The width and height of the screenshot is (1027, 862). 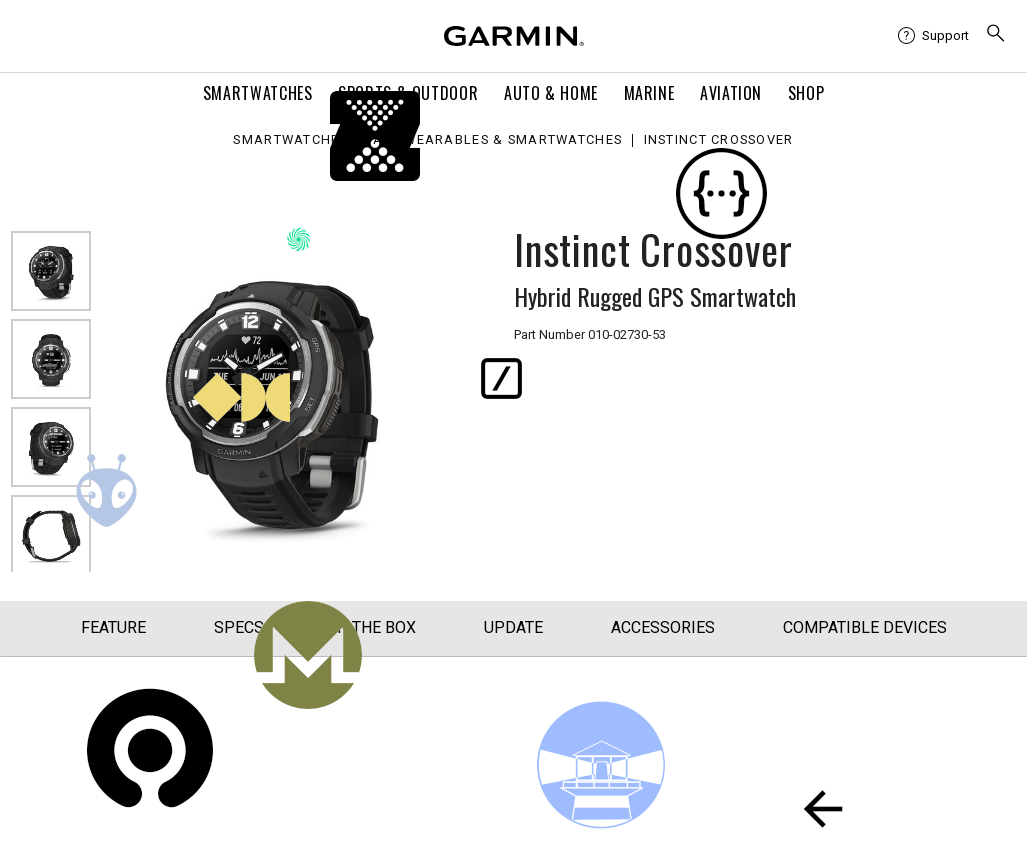 What do you see at coordinates (241, 397) in the screenshot?
I see `innosoft company logo` at bounding box center [241, 397].